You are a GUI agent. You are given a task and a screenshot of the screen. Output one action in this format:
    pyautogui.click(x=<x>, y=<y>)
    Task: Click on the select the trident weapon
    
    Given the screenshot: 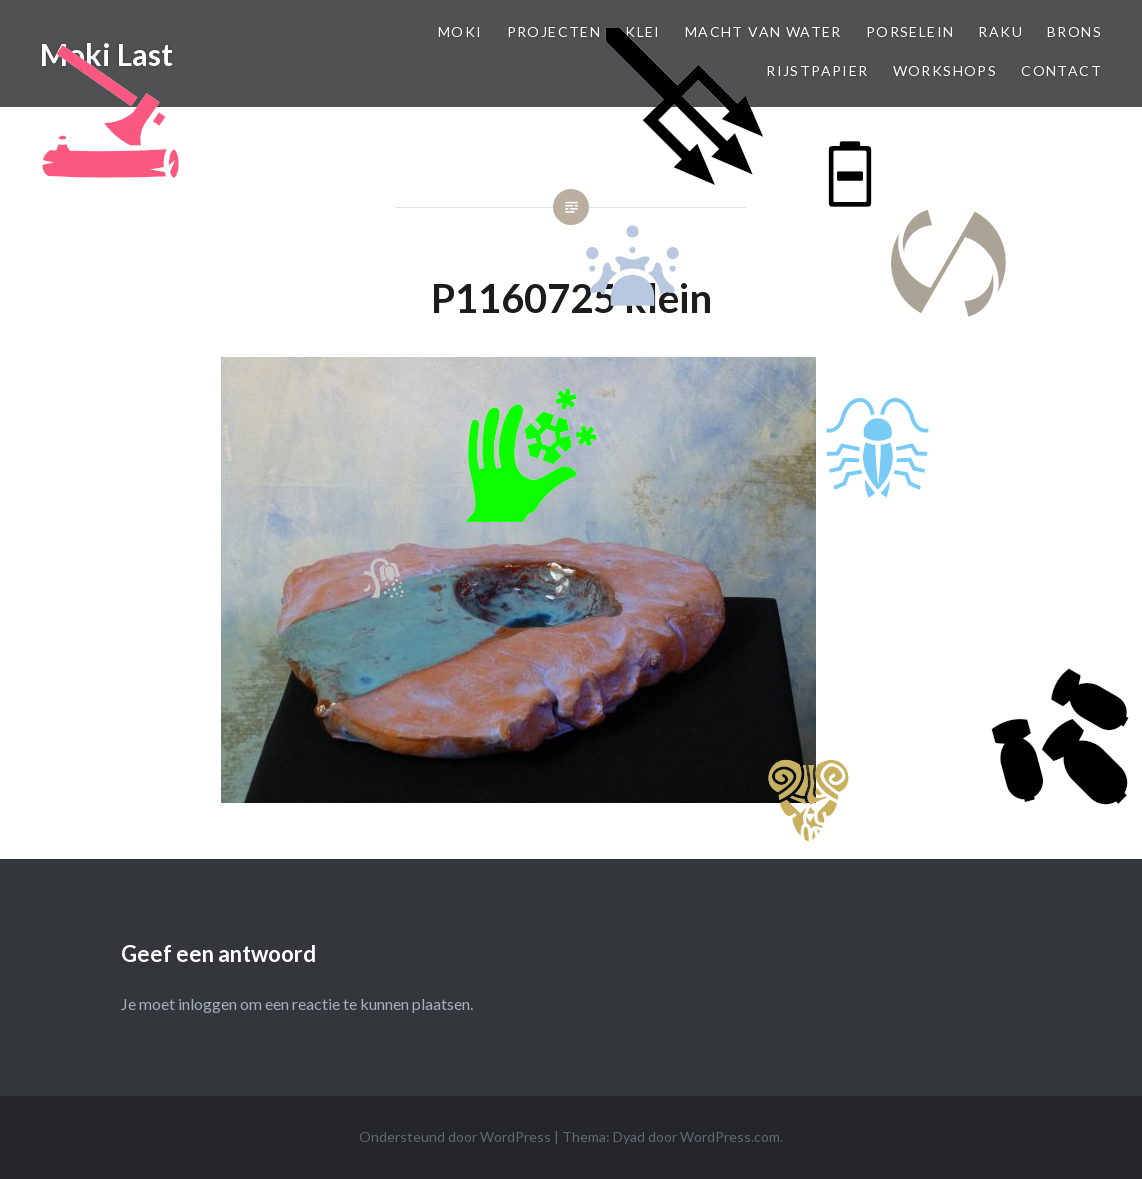 What is the action you would take?
    pyautogui.click(x=684, y=106)
    